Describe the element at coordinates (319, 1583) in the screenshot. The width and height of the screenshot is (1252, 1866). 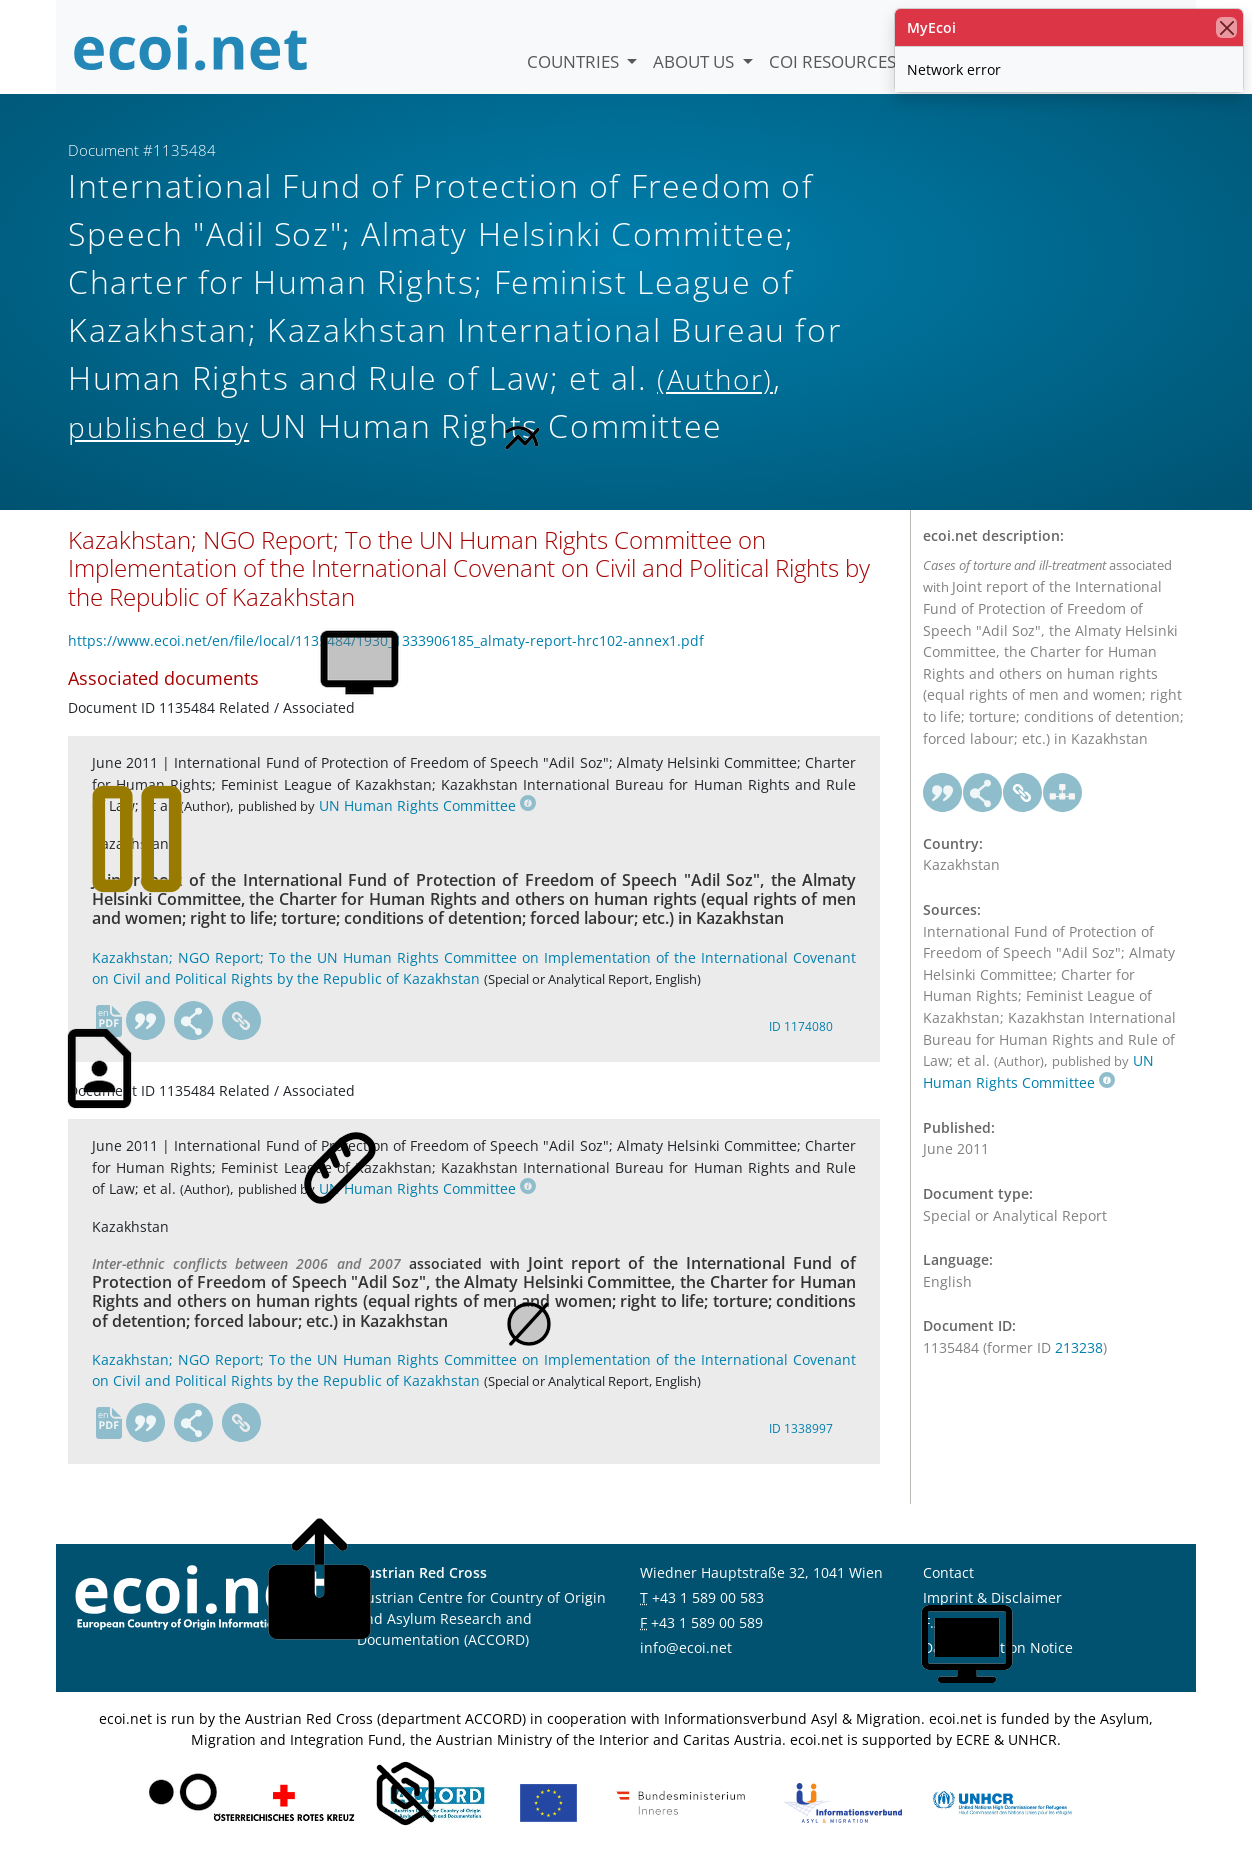
I see `export or upload a file` at that location.